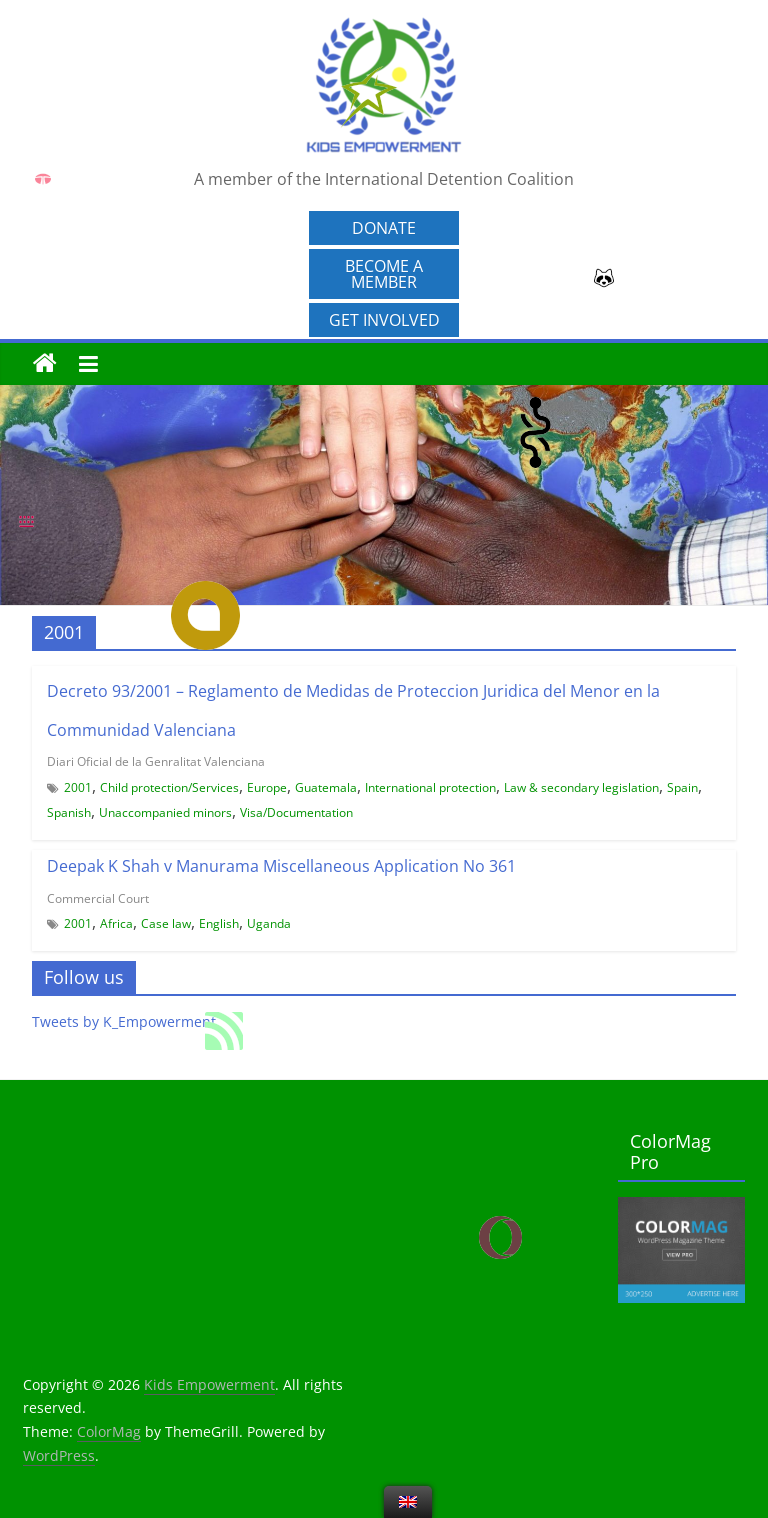  What do you see at coordinates (535, 432) in the screenshot?
I see `recoil state management library logo` at bounding box center [535, 432].